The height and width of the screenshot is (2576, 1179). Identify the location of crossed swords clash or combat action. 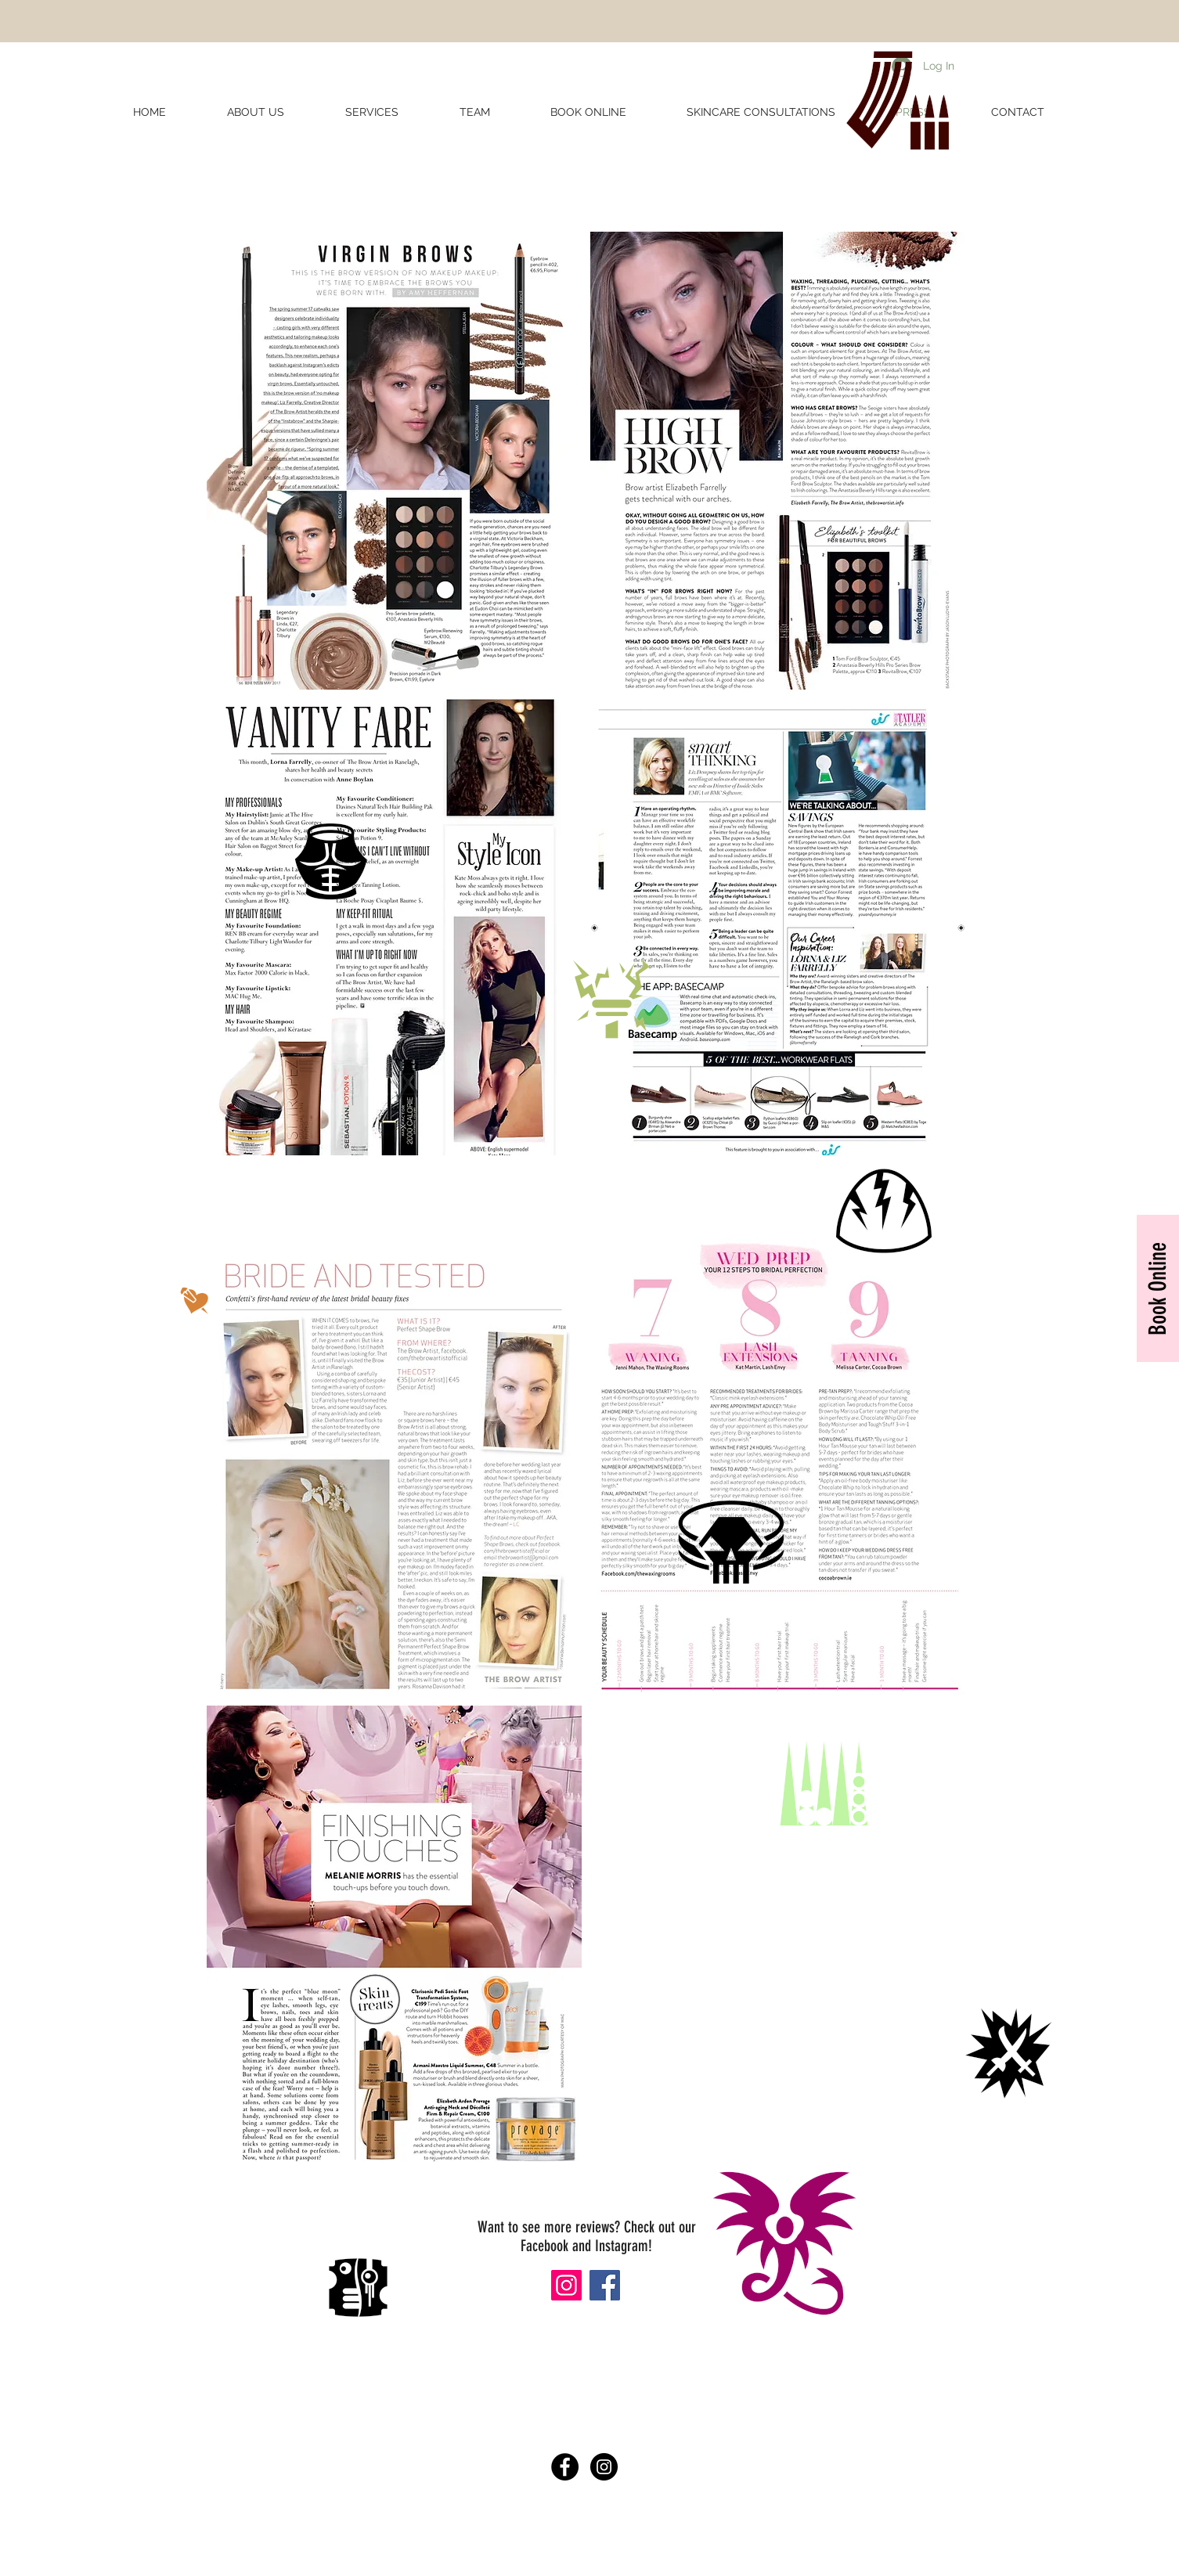
(1011, 2054).